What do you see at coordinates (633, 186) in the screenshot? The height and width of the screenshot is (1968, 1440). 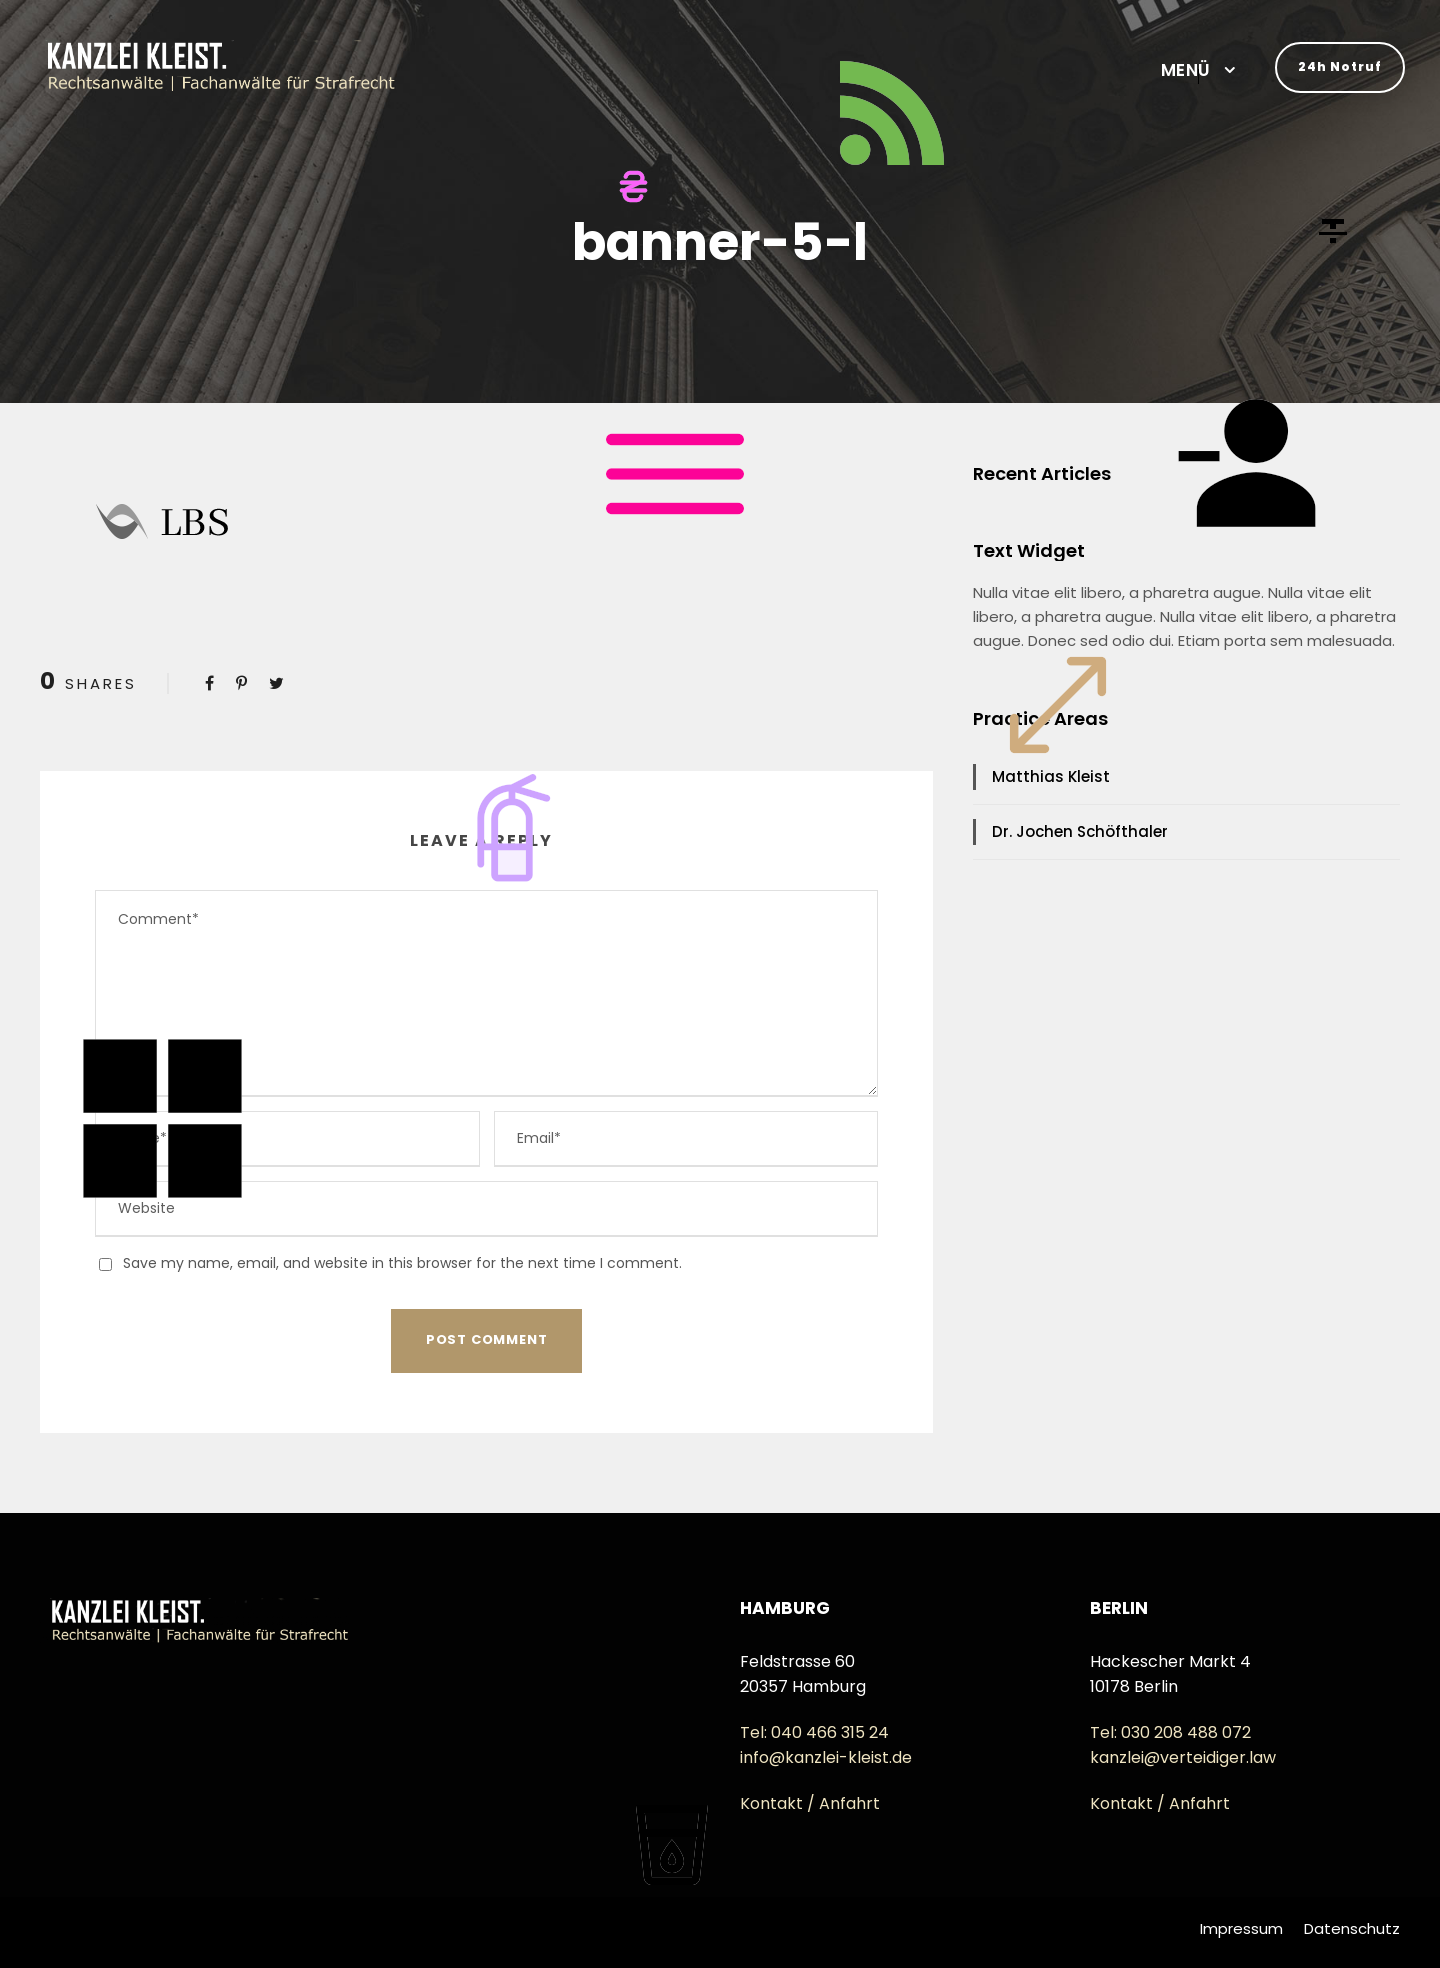 I see `indicates Ukrainian hryvnia currency` at bounding box center [633, 186].